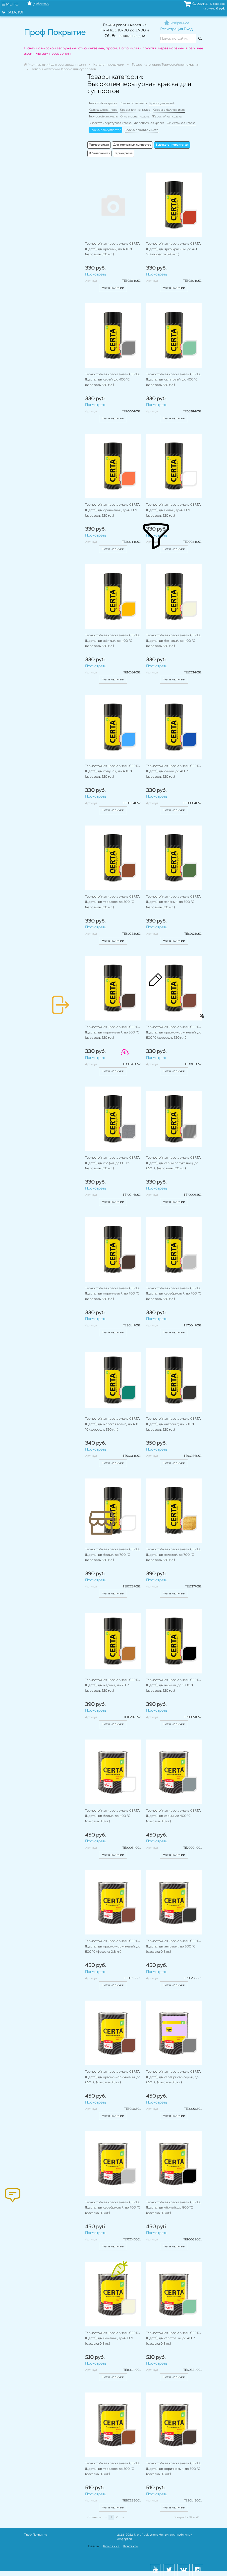 This screenshot has width=227, height=2576. What do you see at coordinates (125, 1052) in the screenshot?
I see `download from cloud storage` at bounding box center [125, 1052].